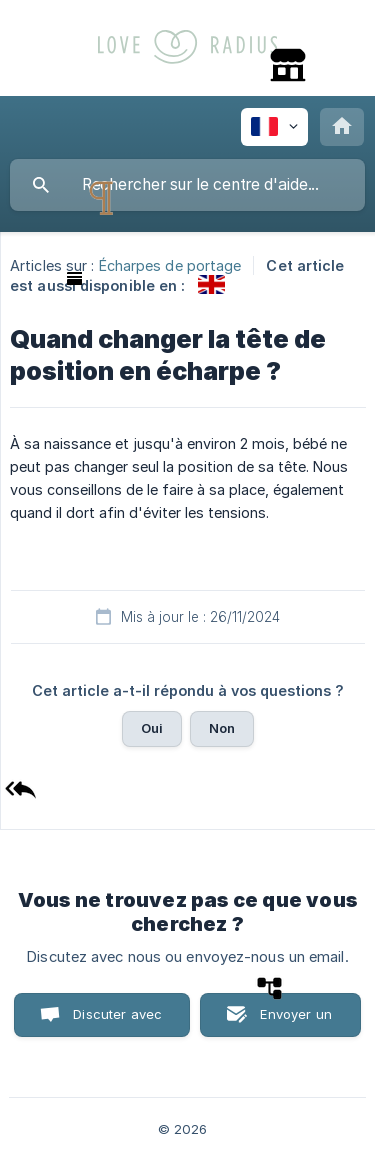  What do you see at coordinates (288, 65) in the screenshot?
I see `view store or shop location` at bounding box center [288, 65].